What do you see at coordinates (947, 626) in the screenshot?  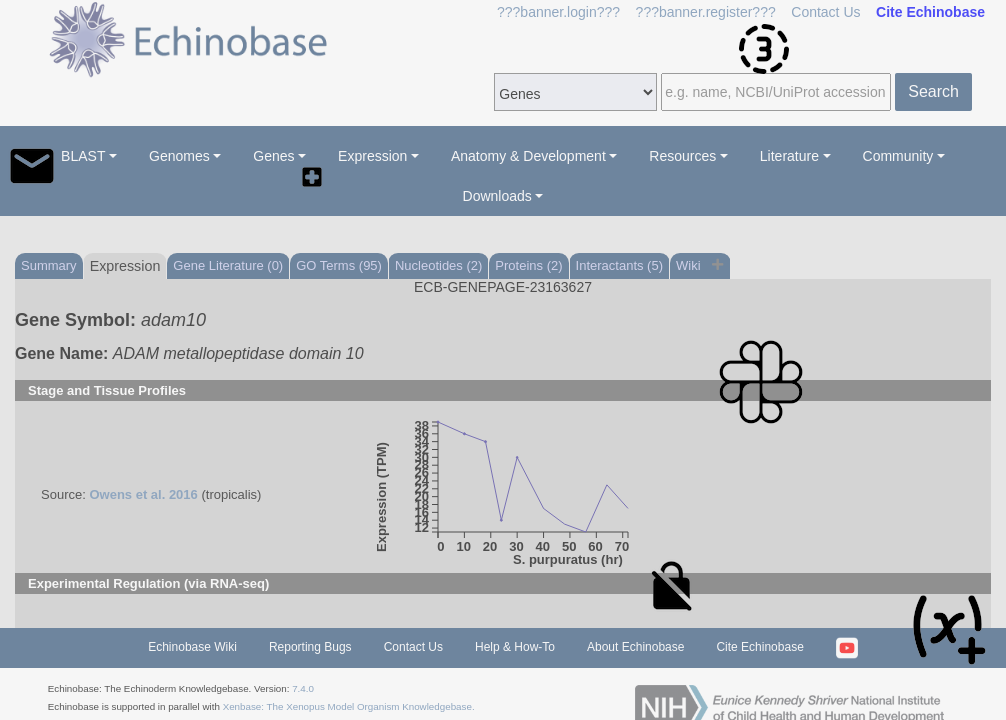 I see `add a new variable` at bounding box center [947, 626].